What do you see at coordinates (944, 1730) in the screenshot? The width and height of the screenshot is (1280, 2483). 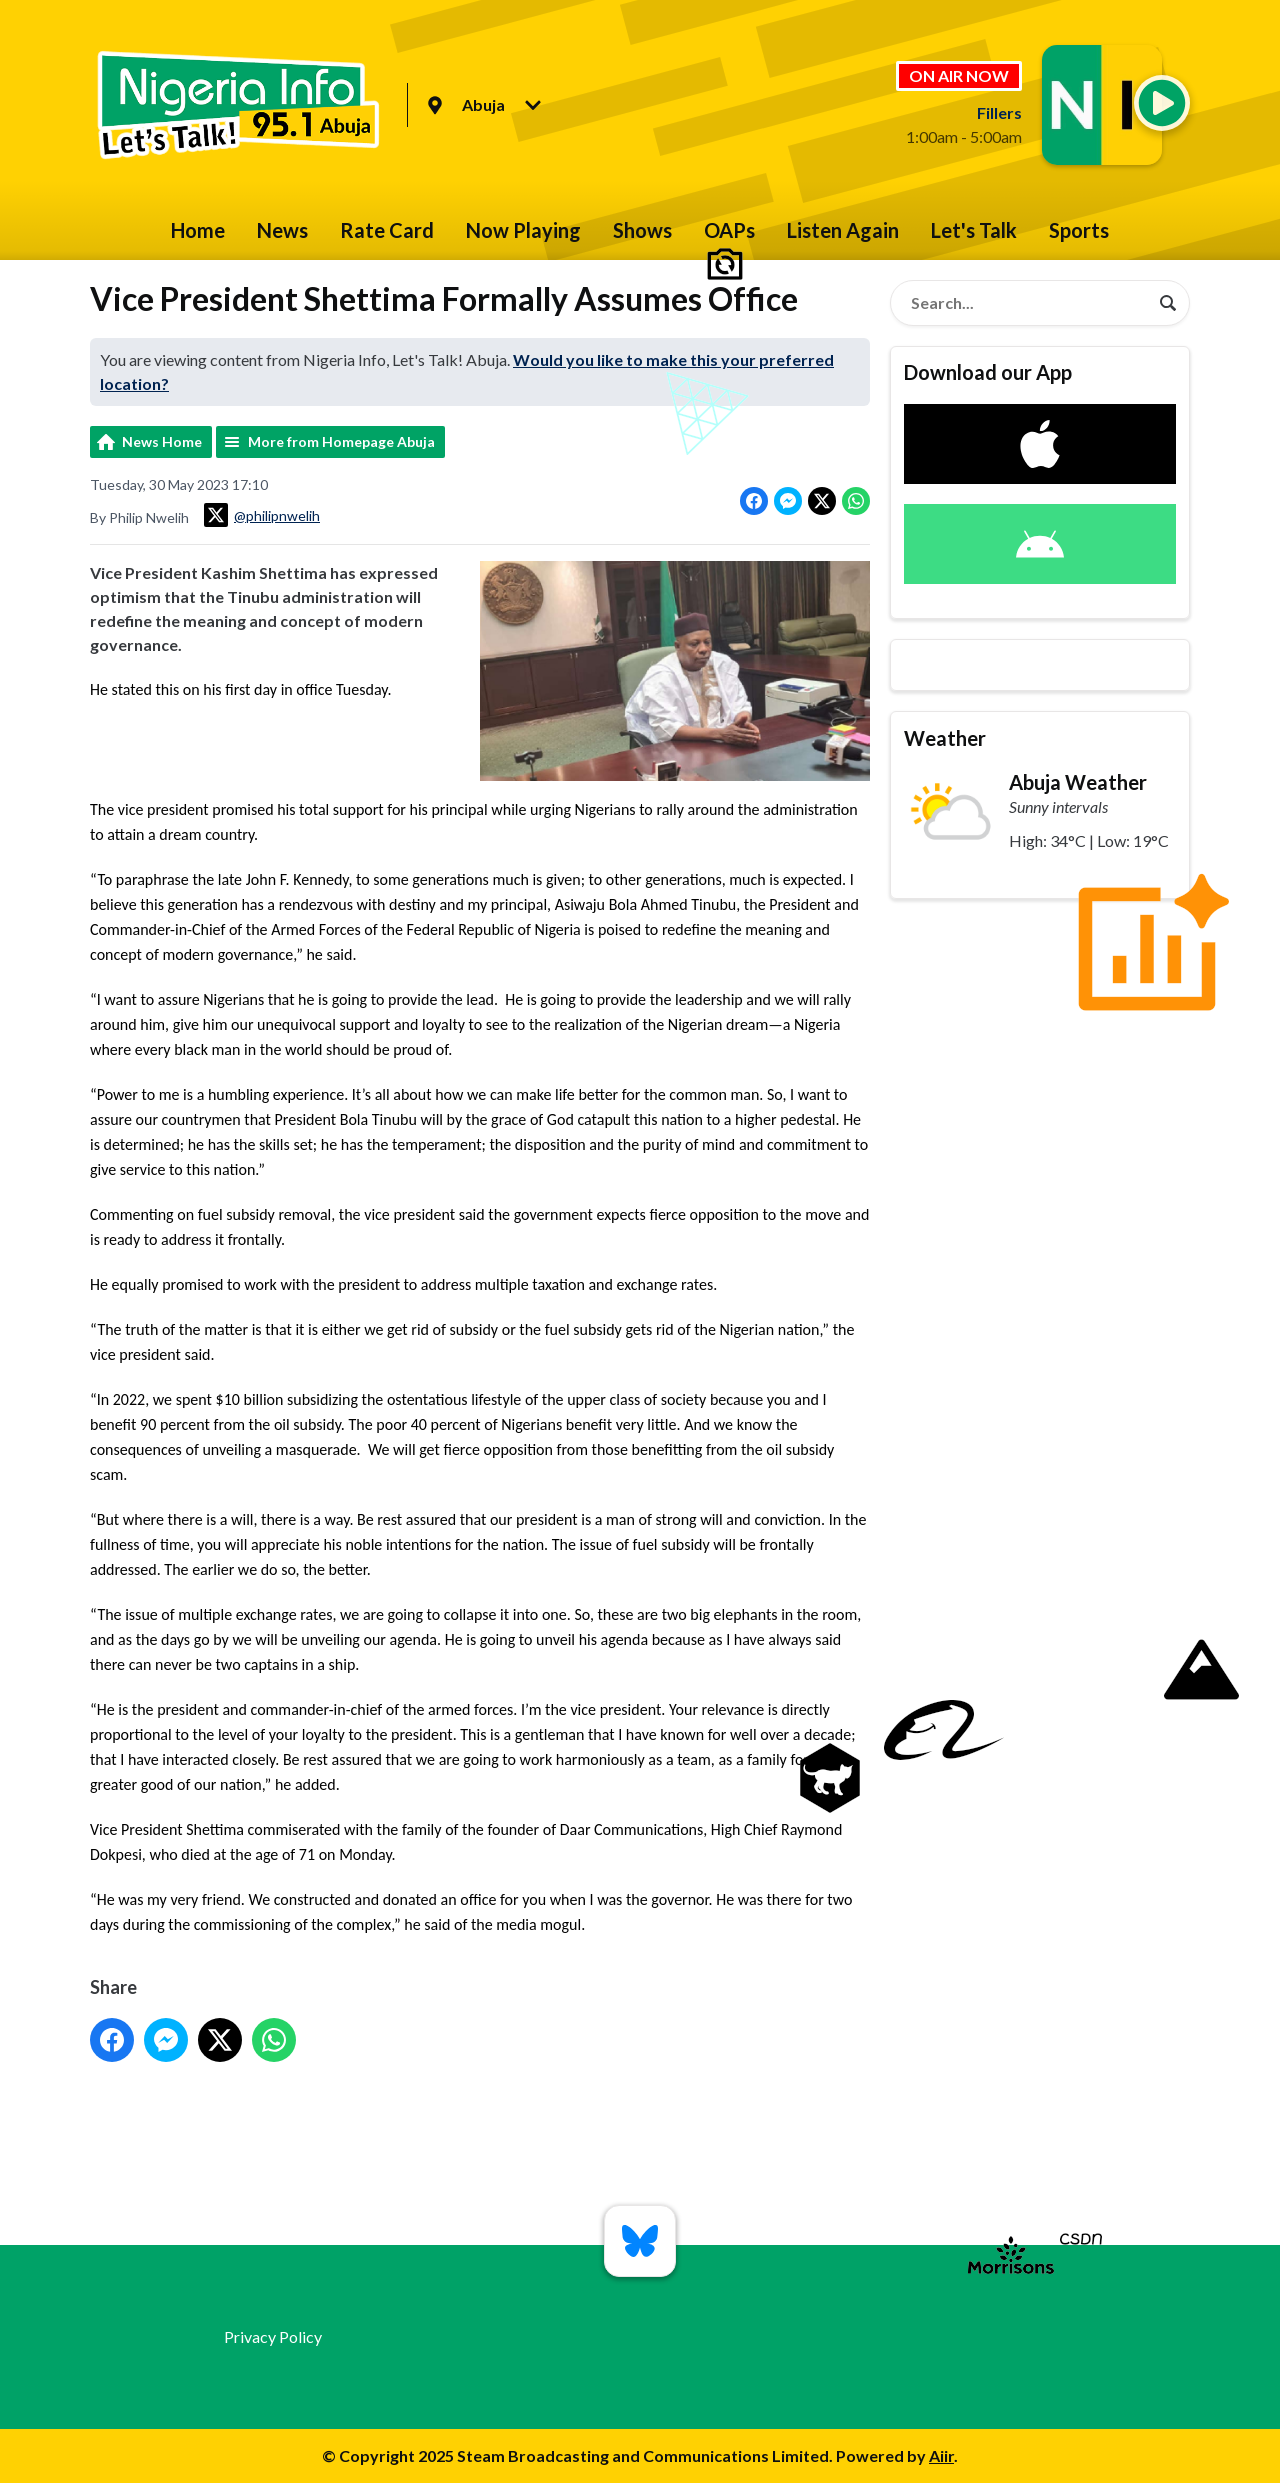 I see `visit alibaba.com marketplace` at bounding box center [944, 1730].